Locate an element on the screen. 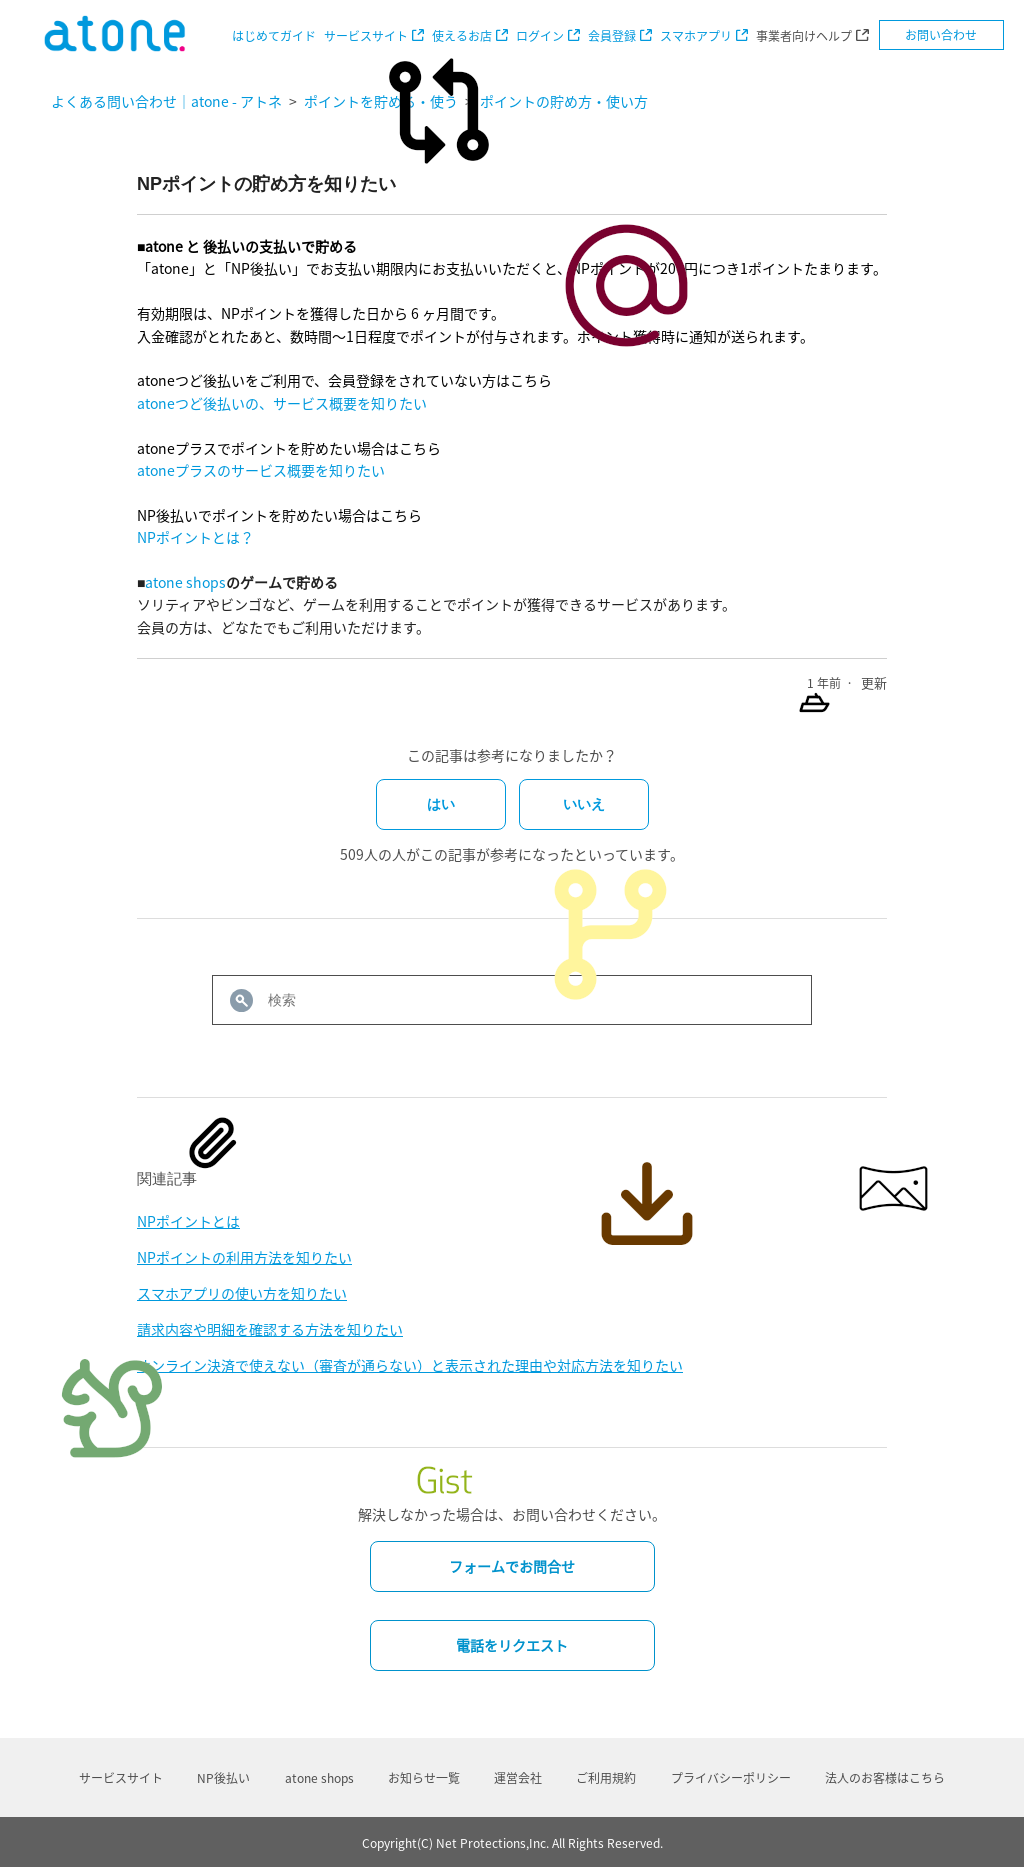 Image resolution: width=1024 pixels, height=1868 pixels. navigate to GitHub Gist service is located at coordinates (446, 1480).